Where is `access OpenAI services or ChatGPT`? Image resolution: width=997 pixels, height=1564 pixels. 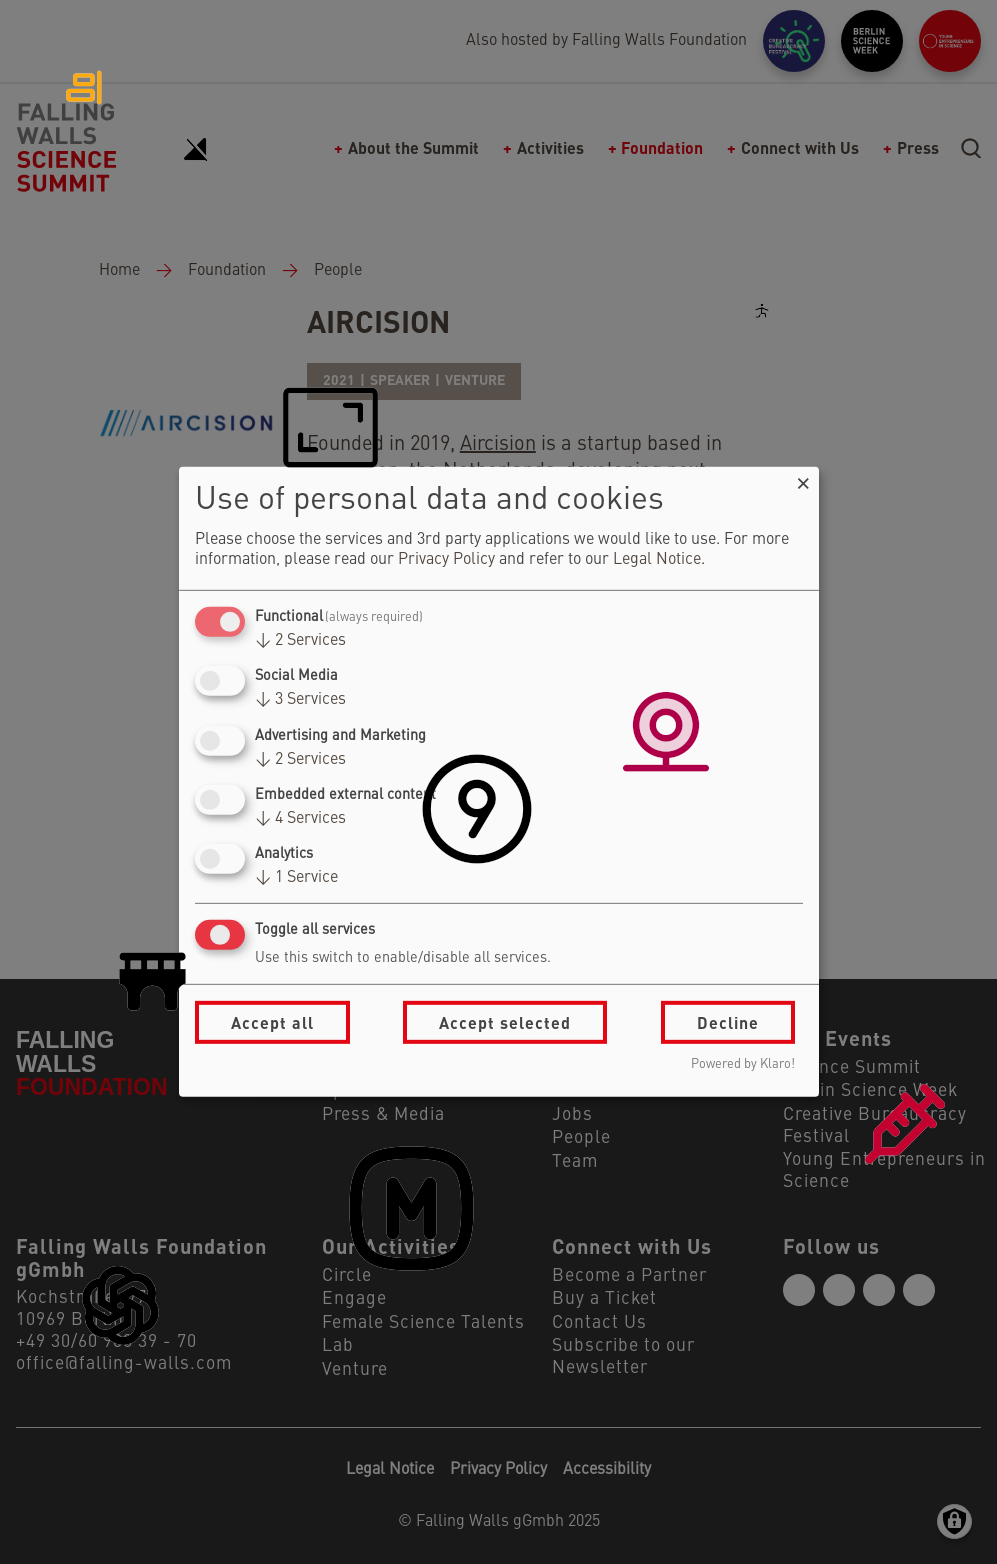 access OpenAI services or ChatGPT is located at coordinates (120, 1305).